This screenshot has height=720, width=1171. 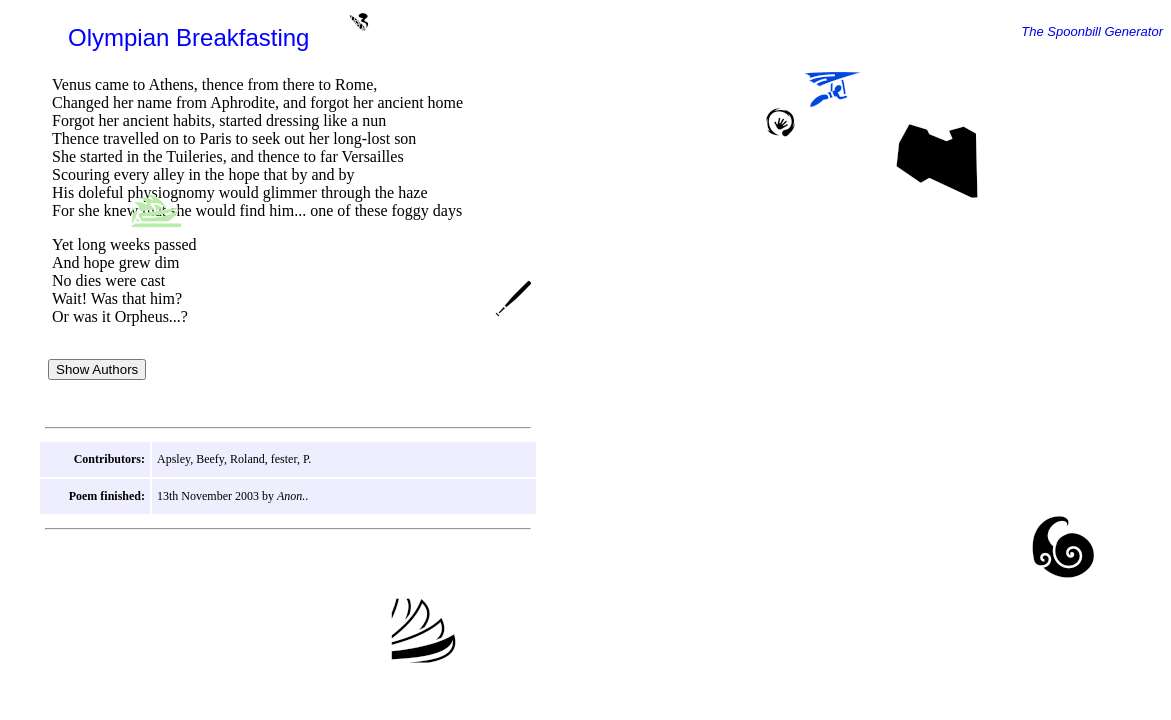 What do you see at coordinates (423, 630) in the screenshot?
I see `indicates a slashing or cutting attack ability` at bounding box center [423, 630].